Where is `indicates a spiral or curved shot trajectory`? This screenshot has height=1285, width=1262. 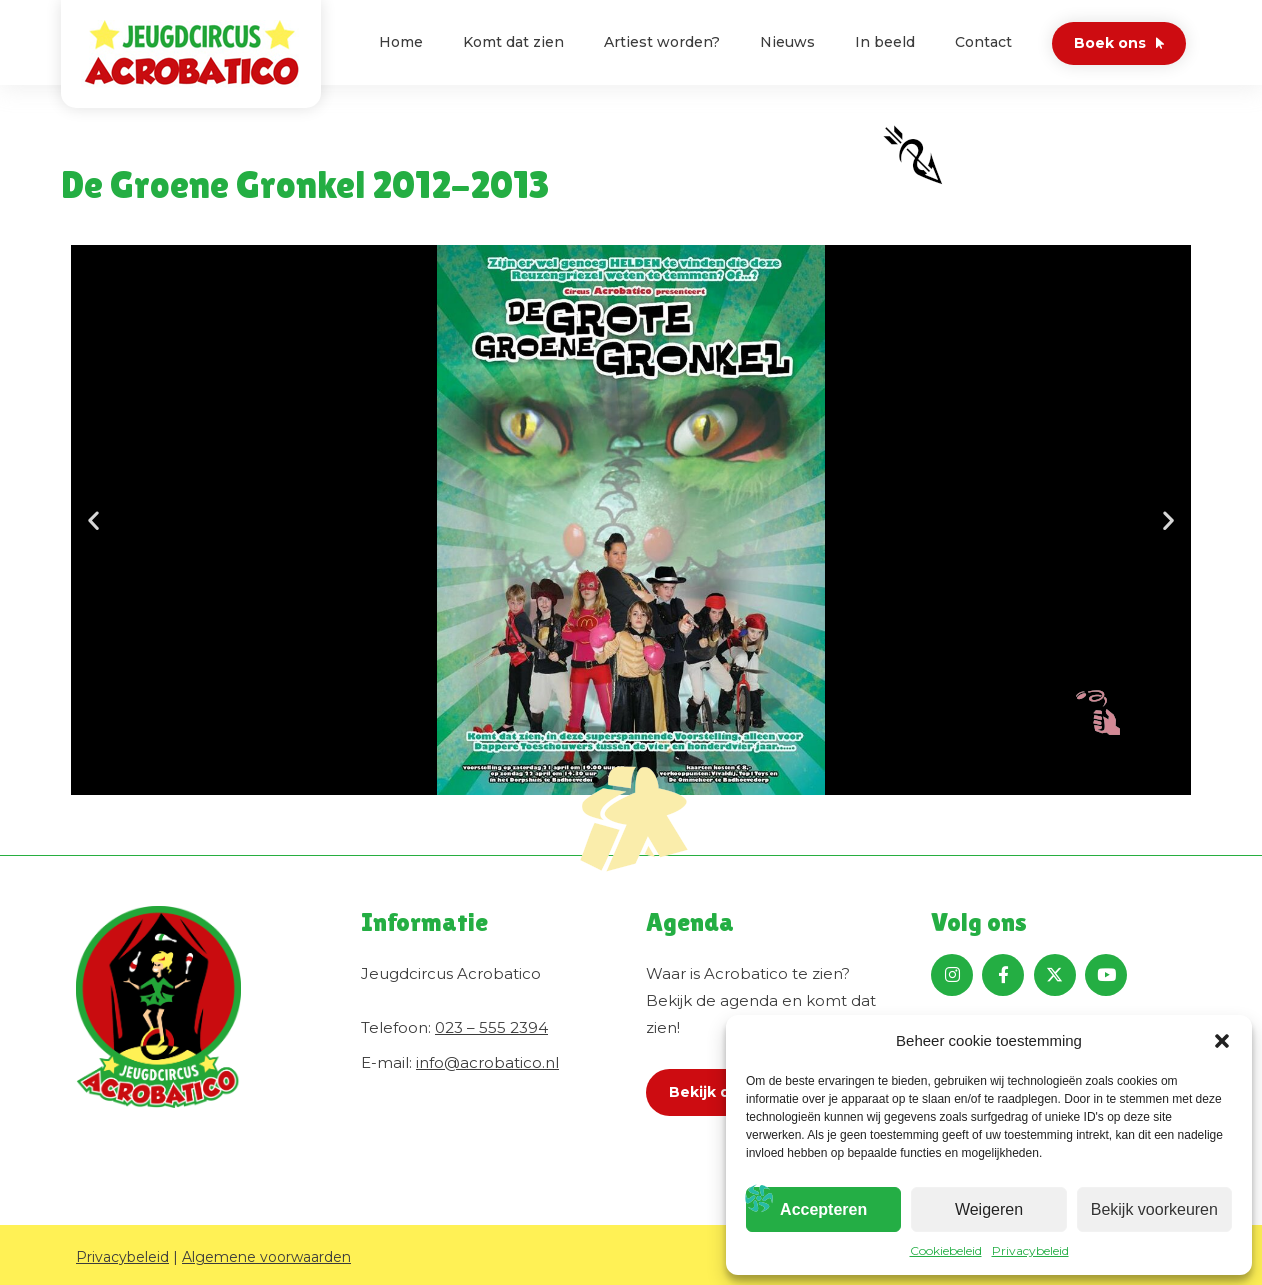 indicates a spiral or curved shot trajectory is located at coordinates (913, 155).